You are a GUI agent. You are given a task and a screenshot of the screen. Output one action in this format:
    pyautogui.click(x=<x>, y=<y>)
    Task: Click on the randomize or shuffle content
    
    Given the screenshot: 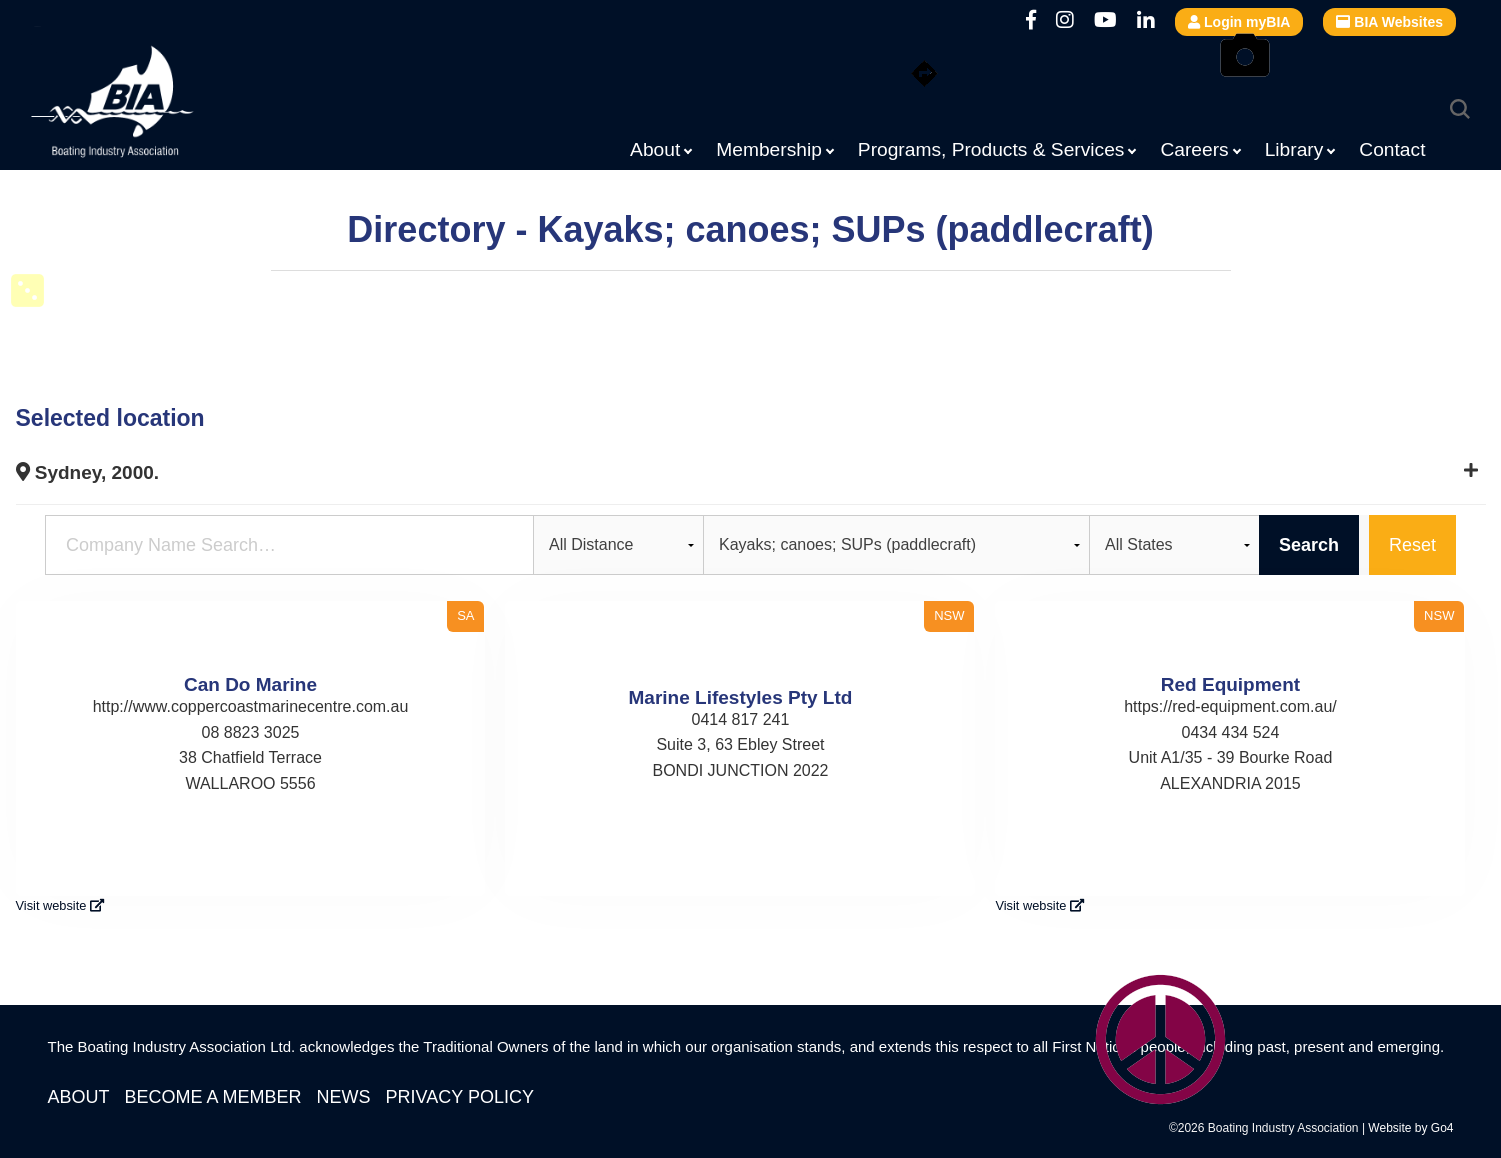 What is the action you would take?
    pyautogui.click(x=27, y=290)
    